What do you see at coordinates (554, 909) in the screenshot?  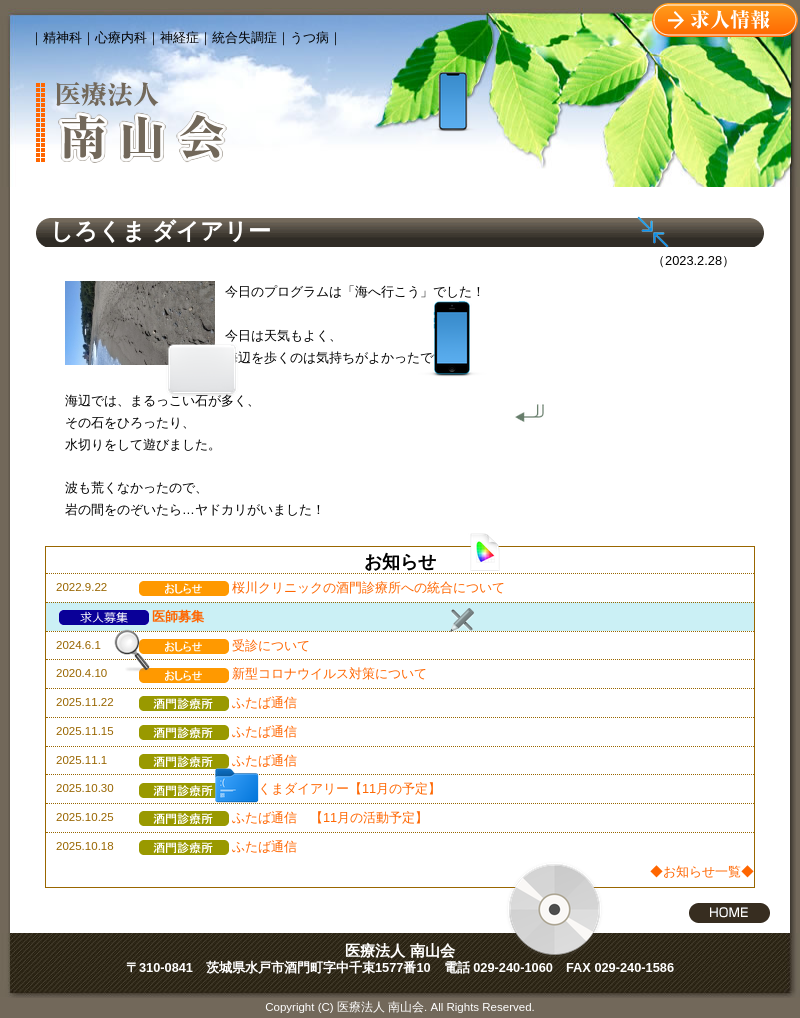 I see `indicates a rewritable CD drive or disc` at bounding box center [554, 909].